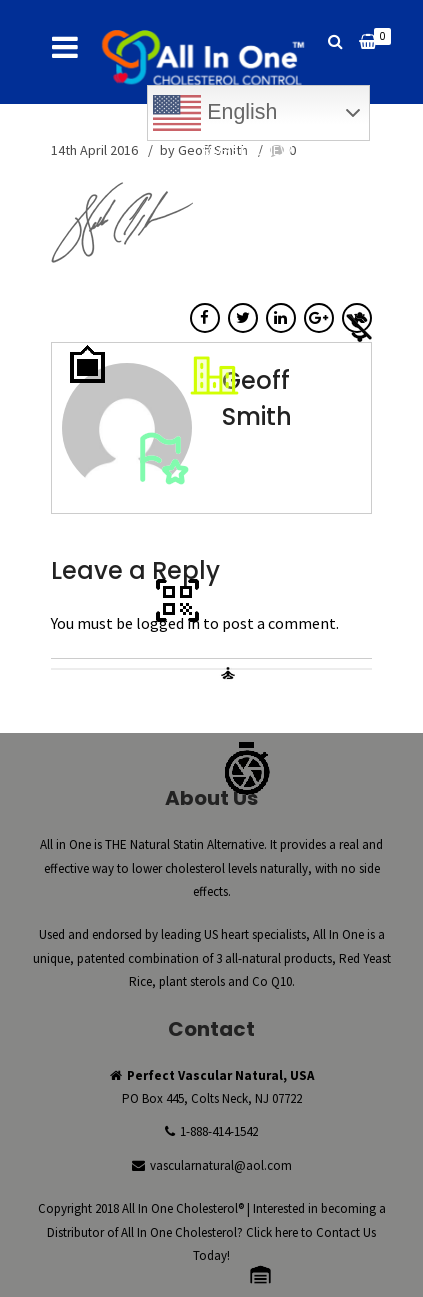 The image size is (423, 1297). What do you see at coordinates (177, 600) in the screenshot?
I see `scan a QR code` at bounding box center [177, 600].